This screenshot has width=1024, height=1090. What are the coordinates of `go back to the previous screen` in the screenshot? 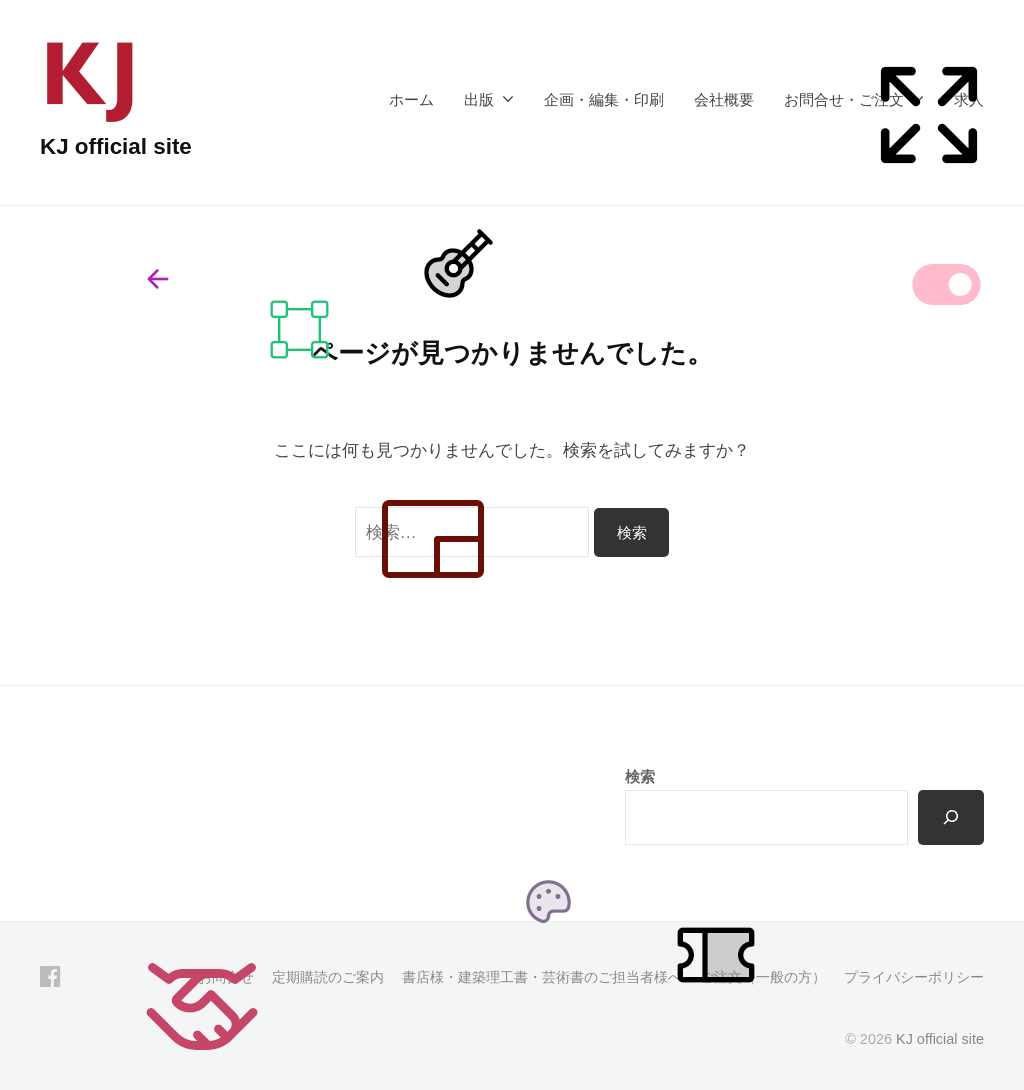 It's located at (158, 279).